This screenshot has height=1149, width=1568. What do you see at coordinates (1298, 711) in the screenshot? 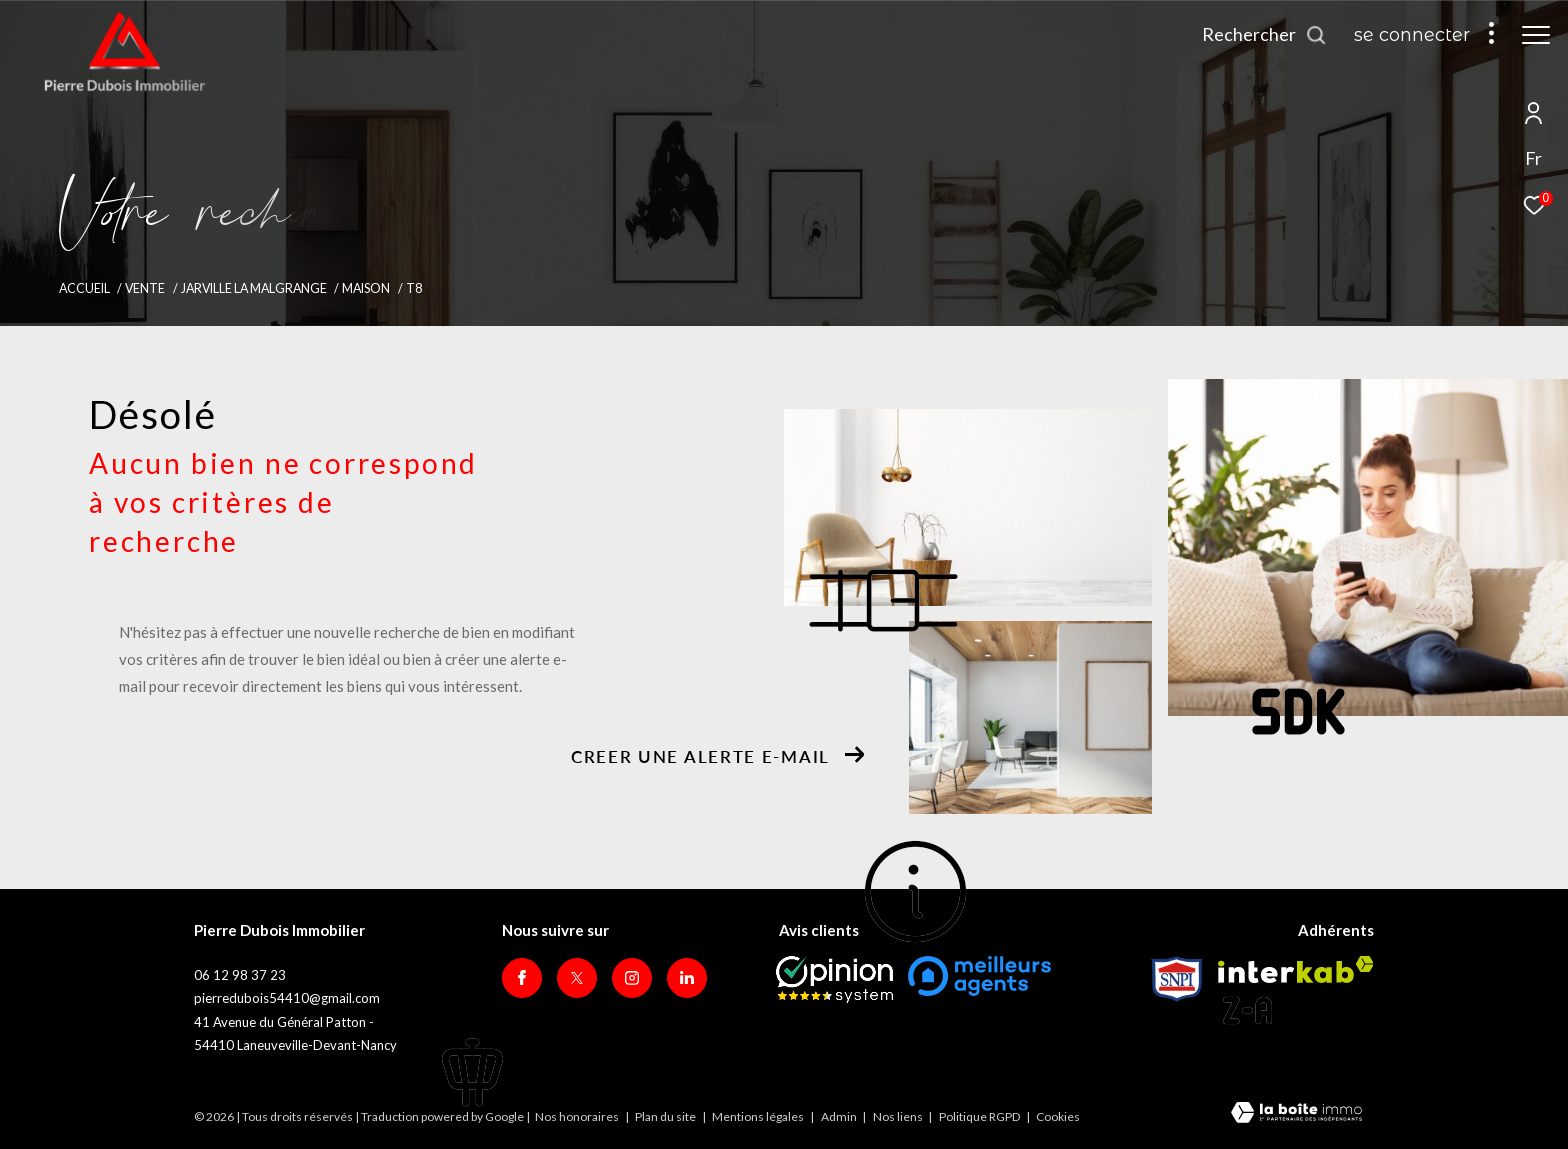
I see `access software development kit resources` at bounding box center [1298, 711].